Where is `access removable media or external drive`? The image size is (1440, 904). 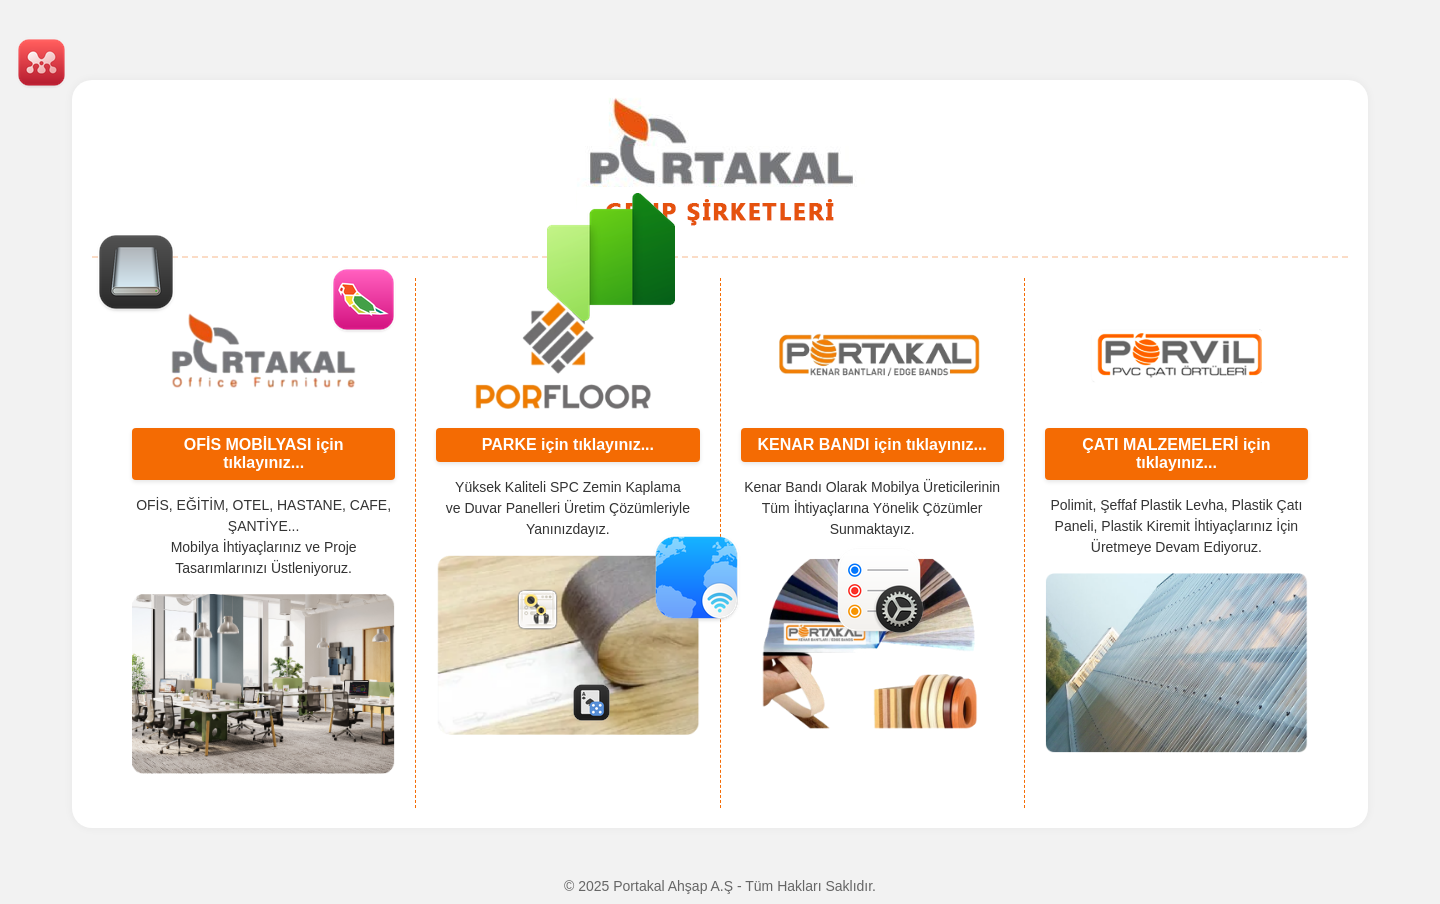 access removable media or external drive is located at coordinates (136, 272).